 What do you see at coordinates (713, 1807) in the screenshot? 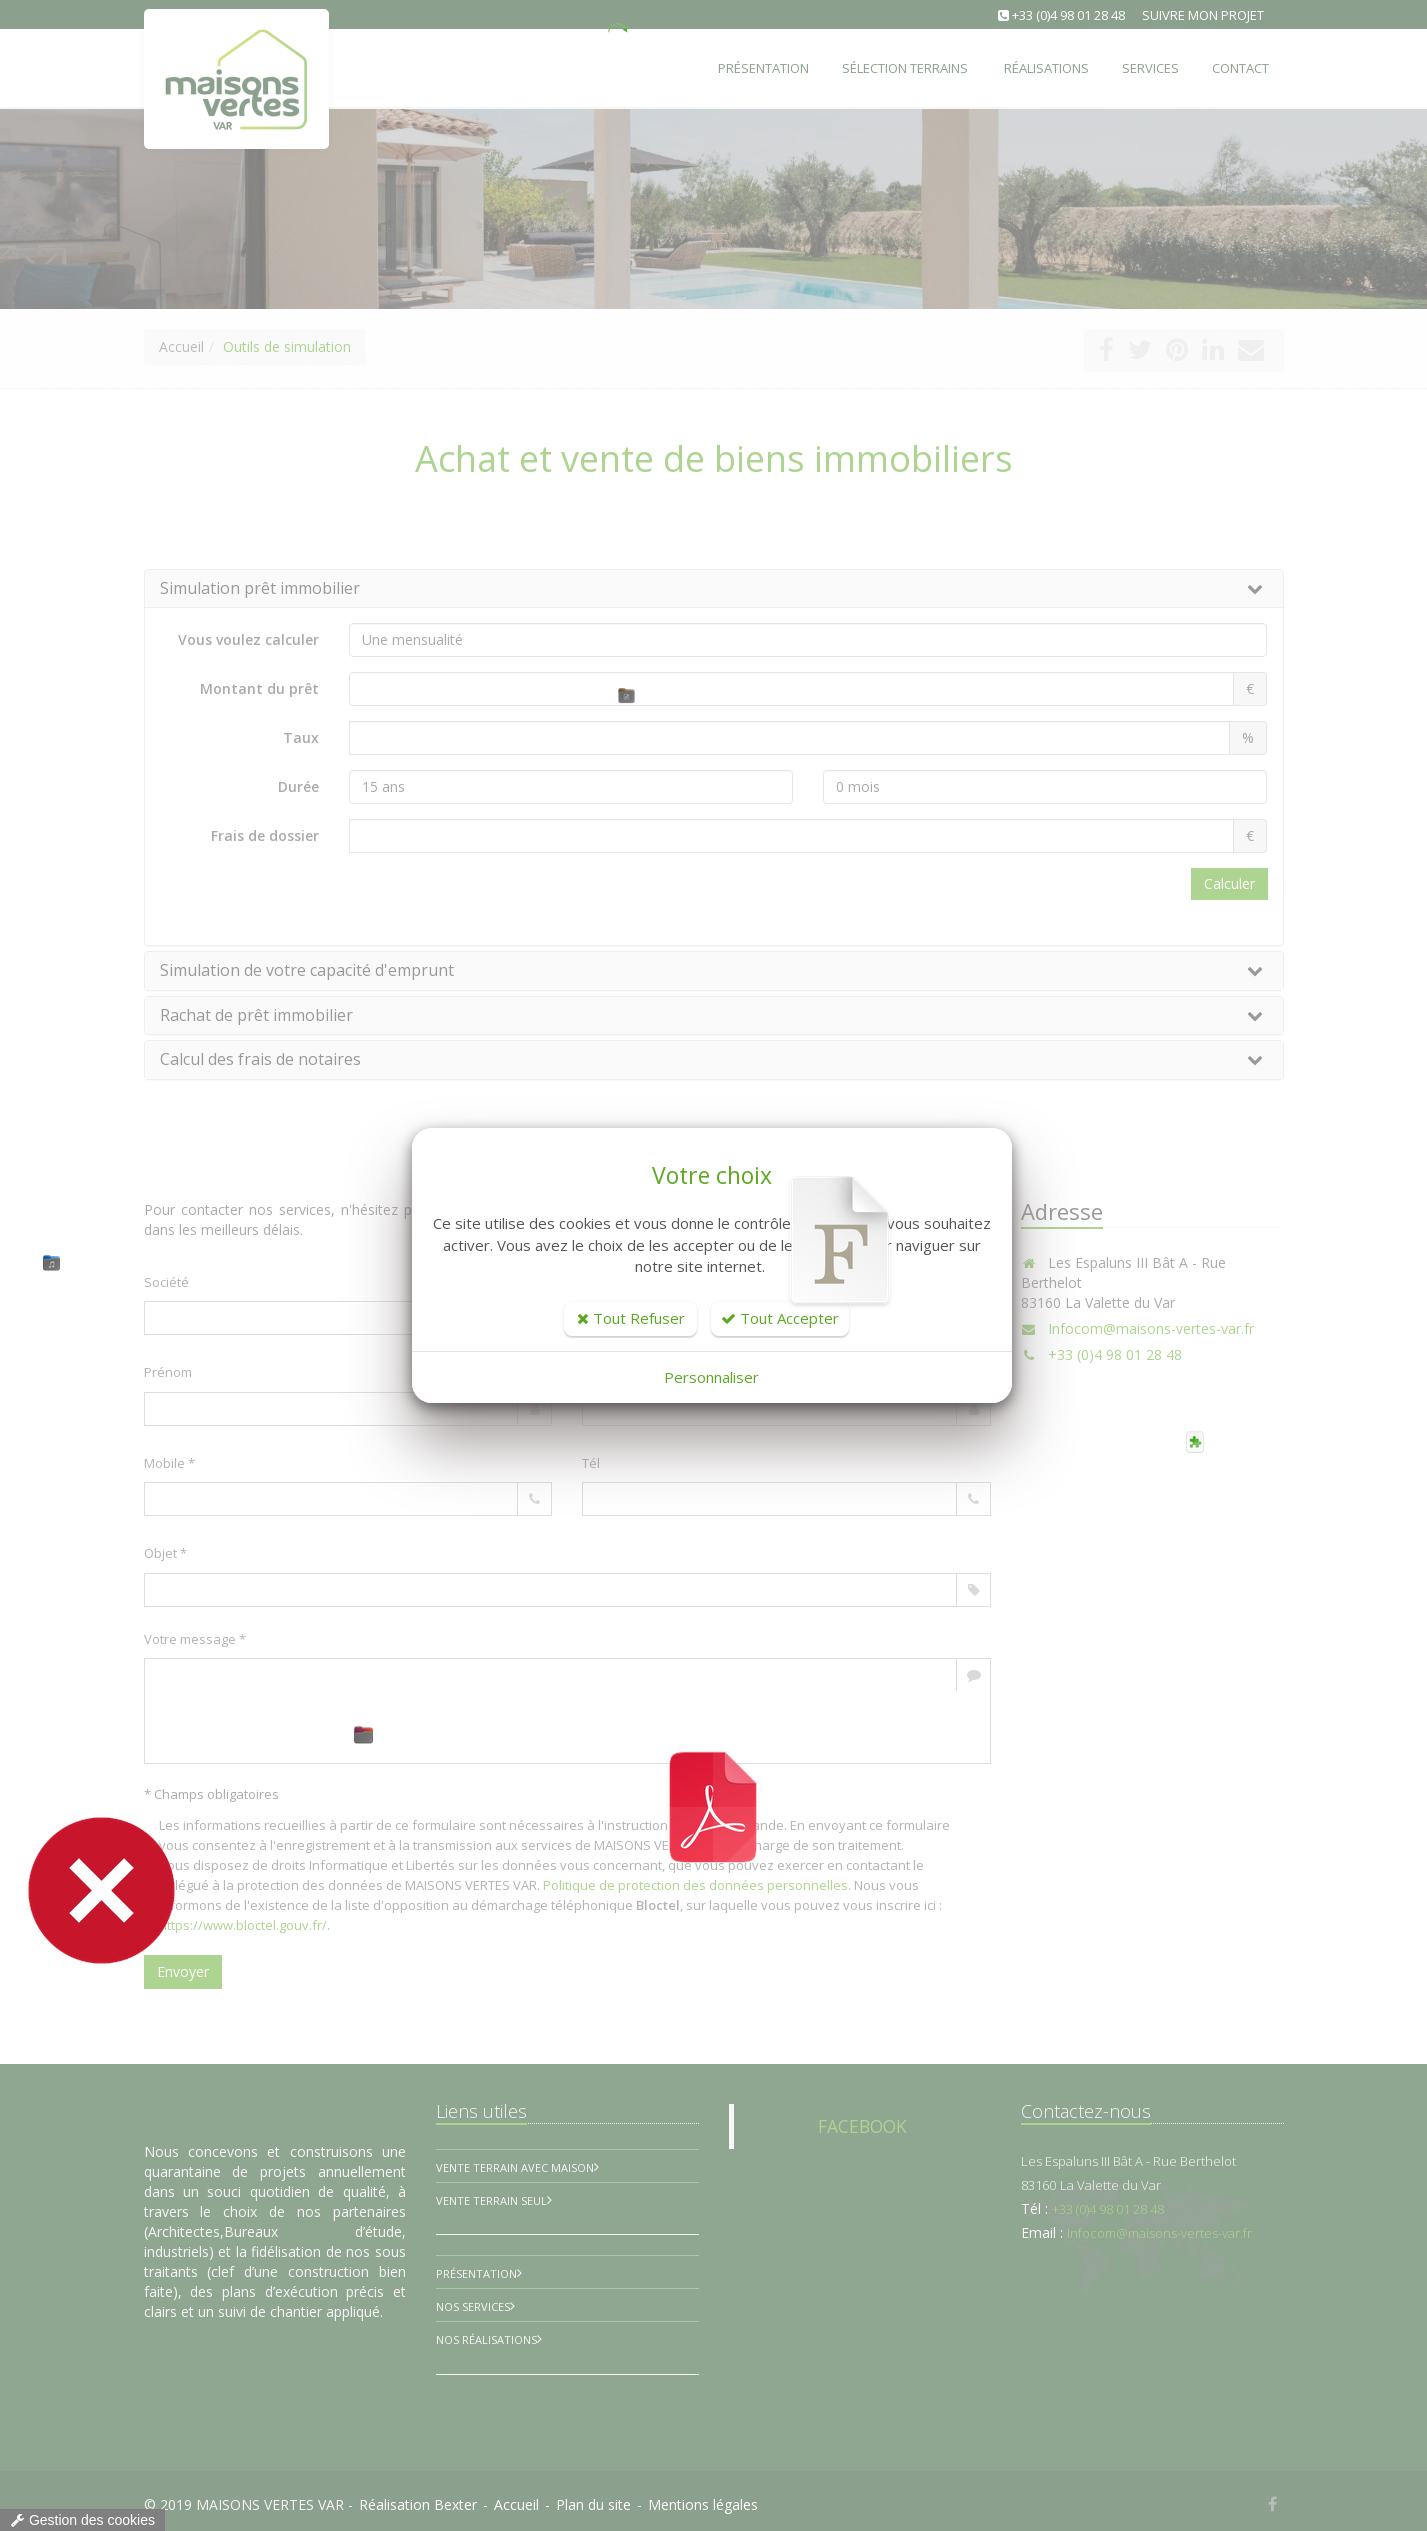
I see `open a compressed pdf document` at bounding box center [713, 1807].